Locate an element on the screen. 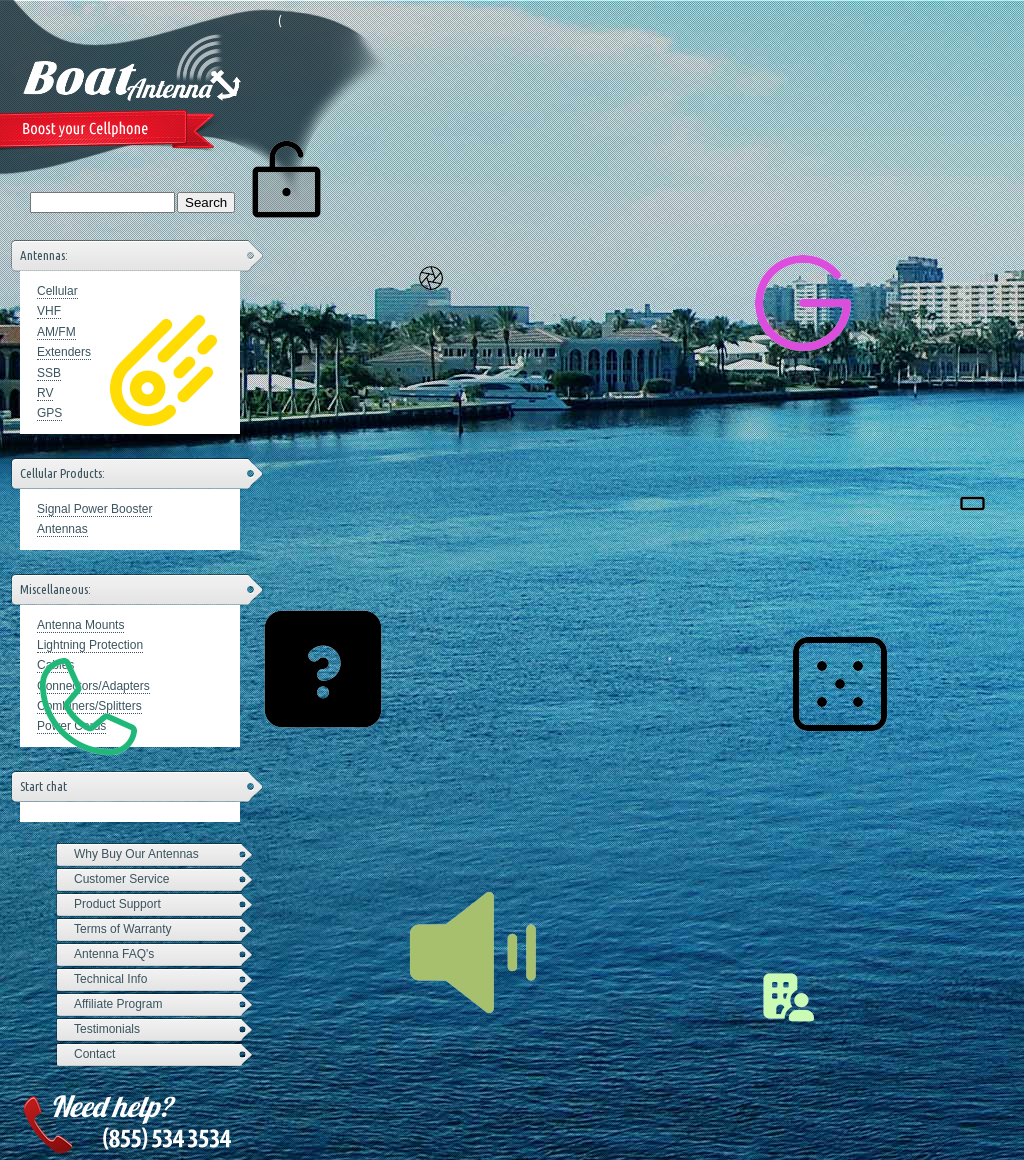 The width and height of the screenshot is (1024, 1160). unlock a protected item or feature is located at coordinates (286, 183).